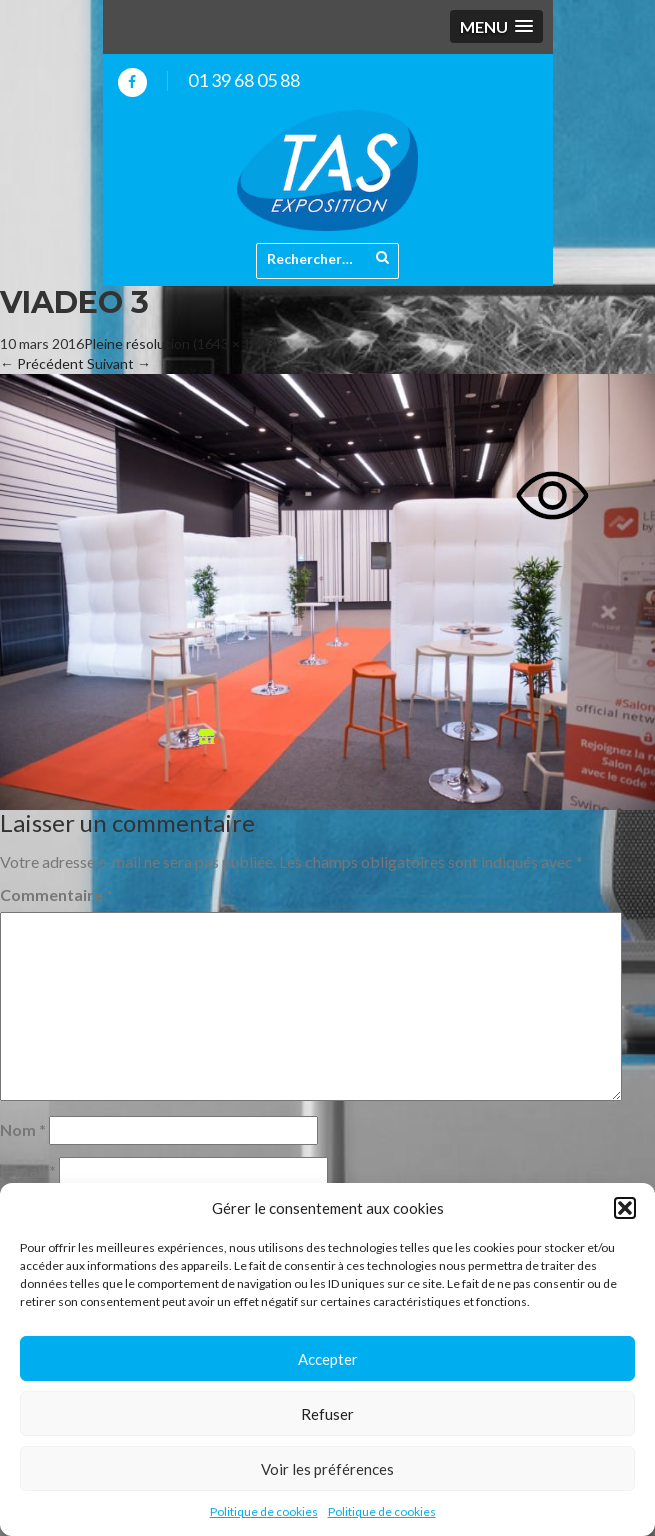  What do you see at coordinates (206, 736) in the screenshot?
I see `access the online store or shop` at bounding box center [206, 736].